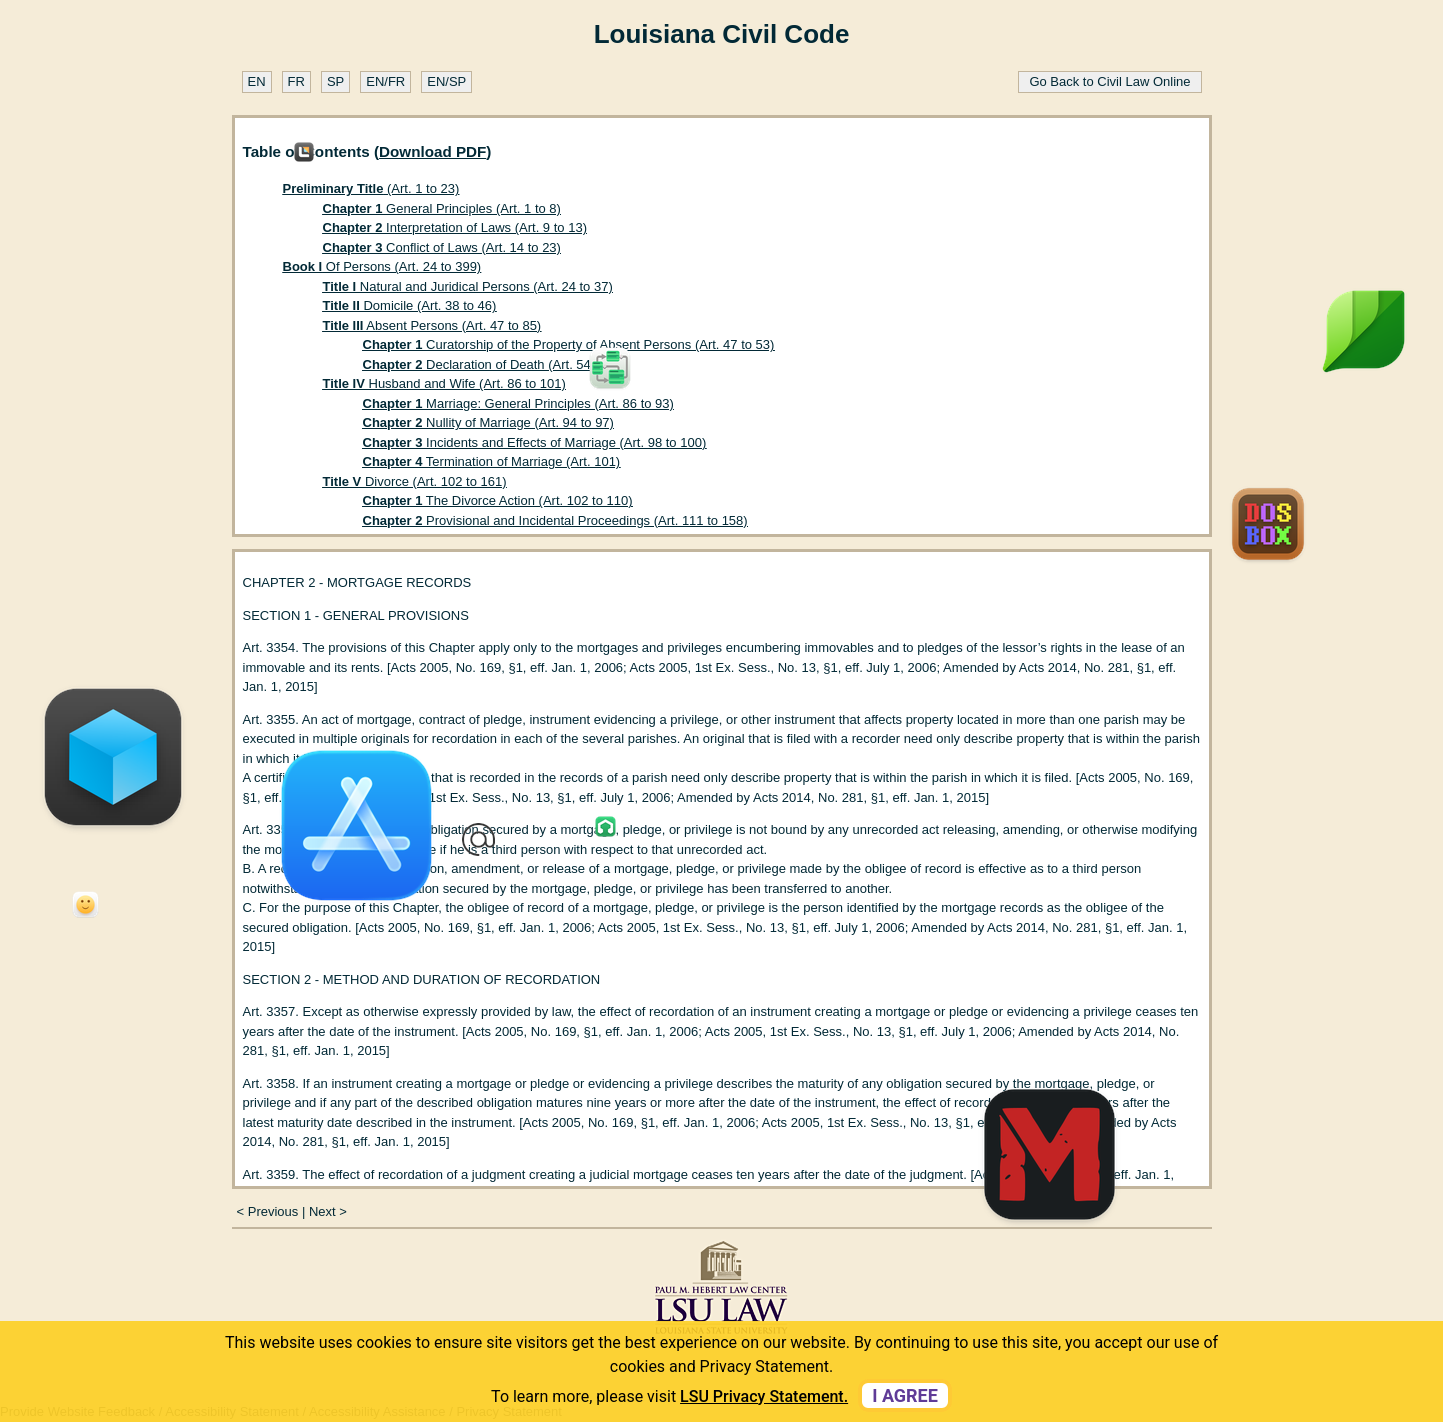 The width and height of the screenshot is (1443, 1422). I want to click on customize emoji and emoticon preferences, so click(85, 904).